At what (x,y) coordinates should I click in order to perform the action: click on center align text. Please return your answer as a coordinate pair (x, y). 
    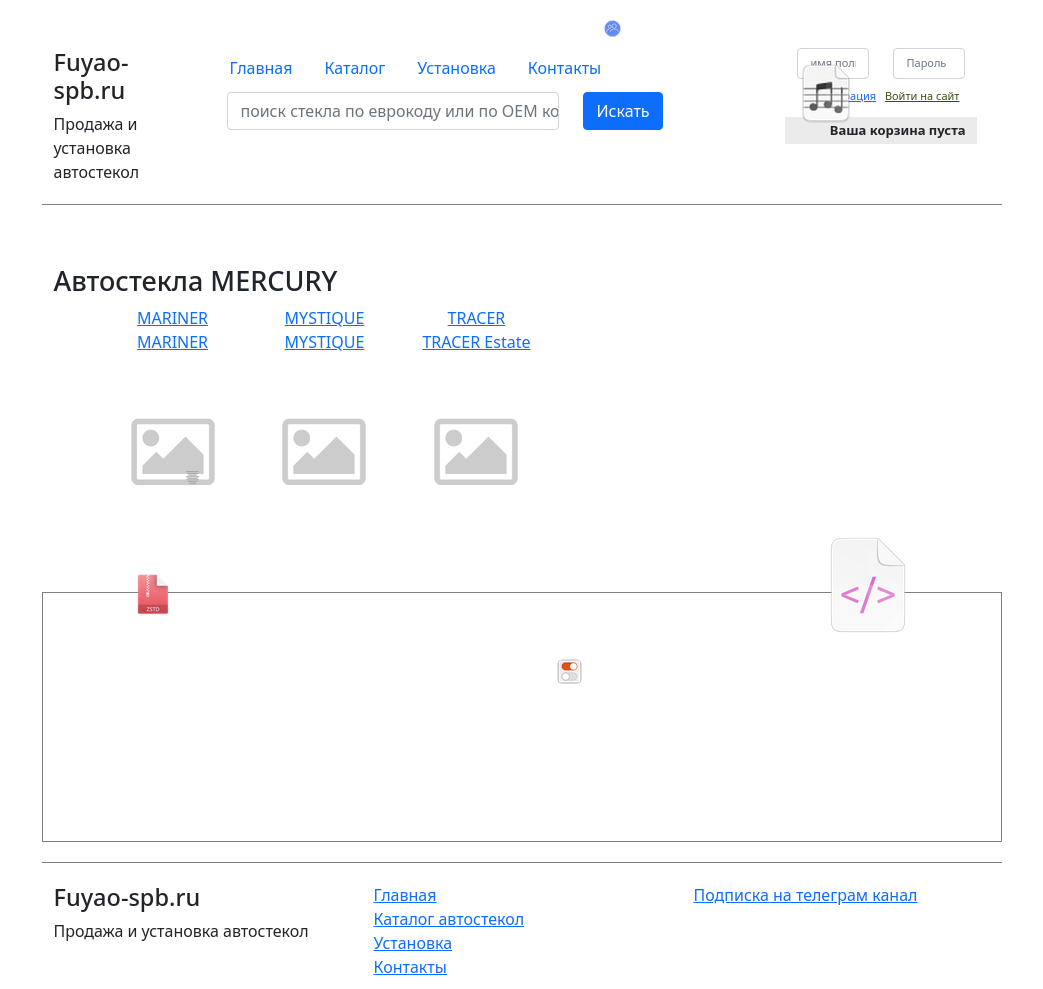
    Looking at the image, I should click on (192, 477).